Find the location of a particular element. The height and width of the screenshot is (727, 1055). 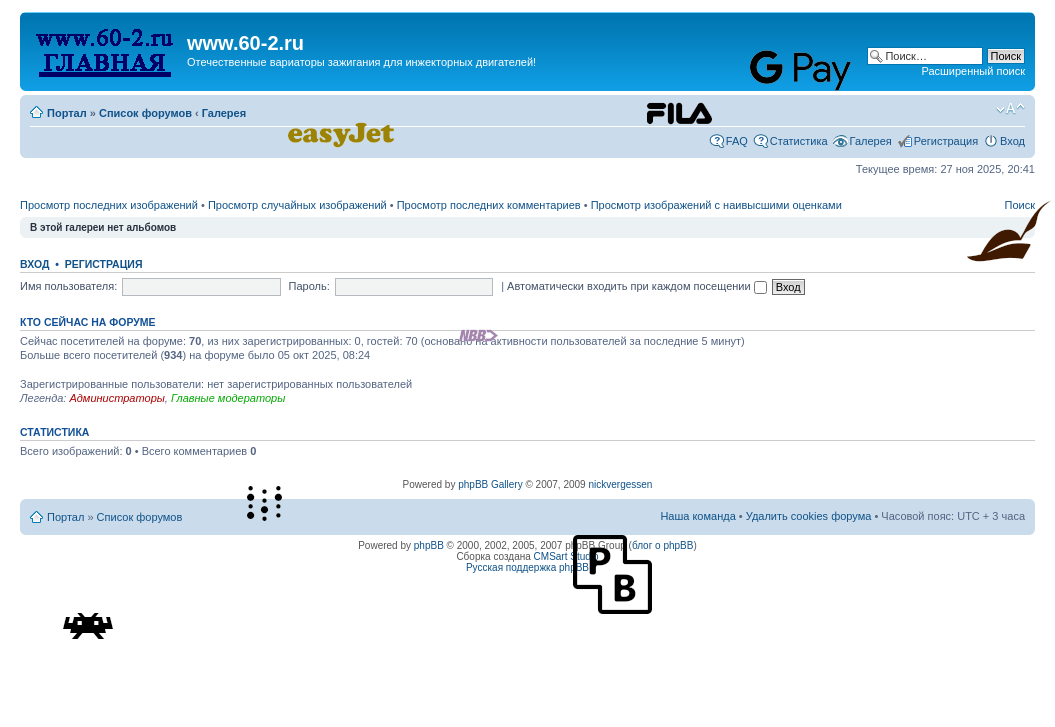

open weights & biases dashboard is located at coordinates (264, 503).